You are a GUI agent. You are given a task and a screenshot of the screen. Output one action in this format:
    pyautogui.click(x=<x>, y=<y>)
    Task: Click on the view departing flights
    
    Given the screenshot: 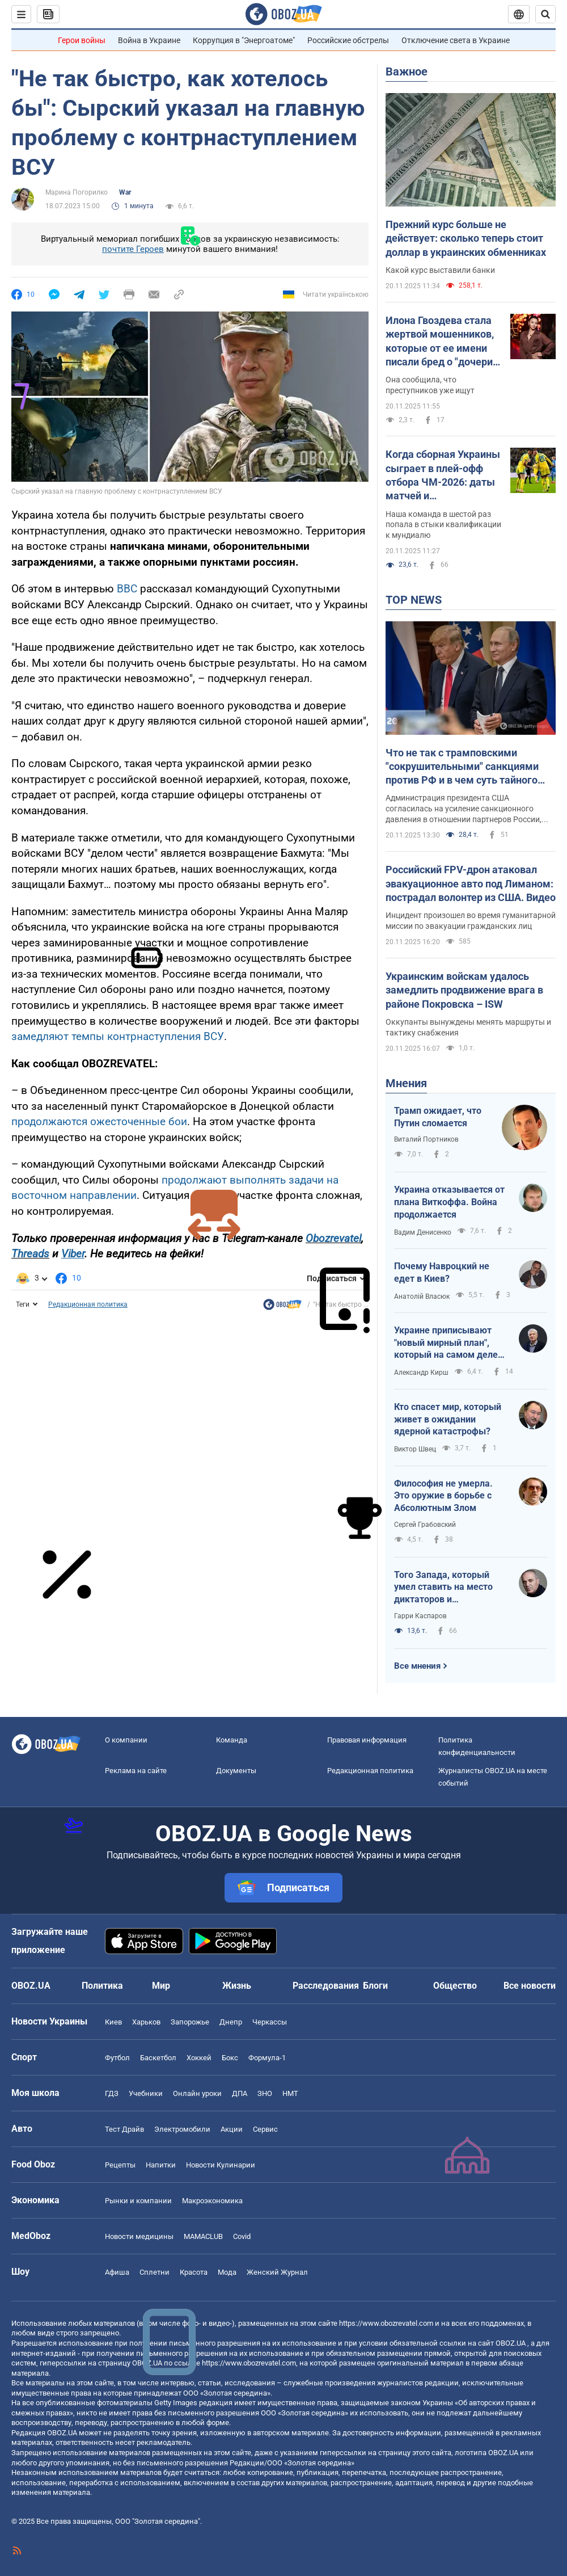 What is the action you would take?
    pyautogui.click(x=74, y=1825)
    